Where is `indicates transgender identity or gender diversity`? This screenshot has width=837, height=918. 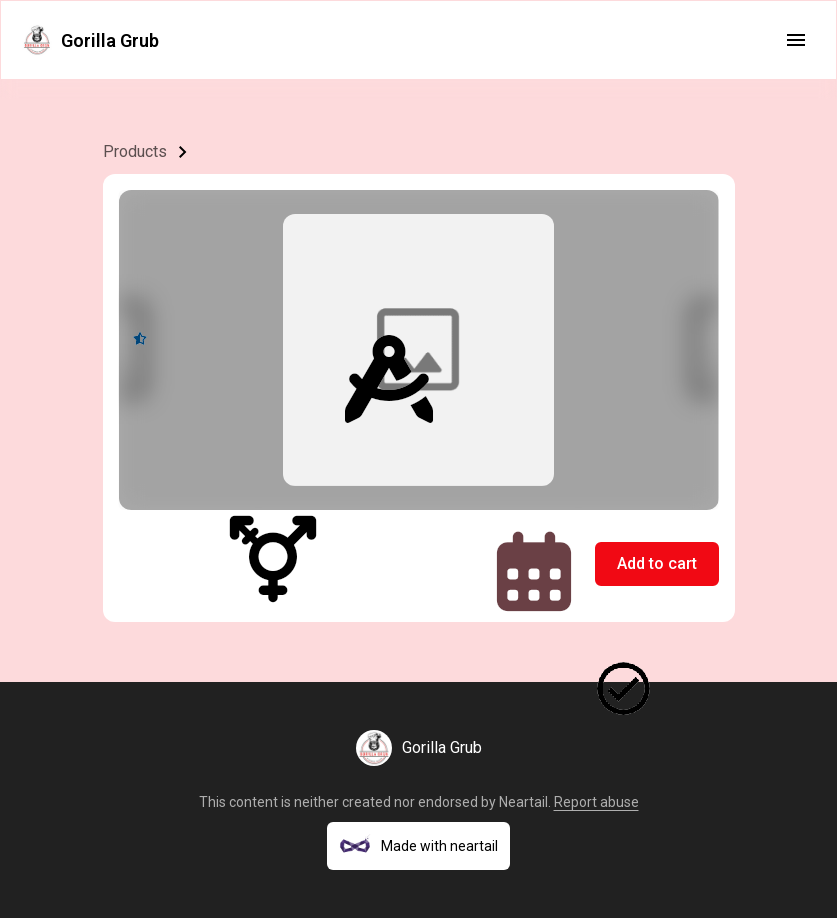
indicates transgender identity or gender diversity is located at coordinates (273, 559).